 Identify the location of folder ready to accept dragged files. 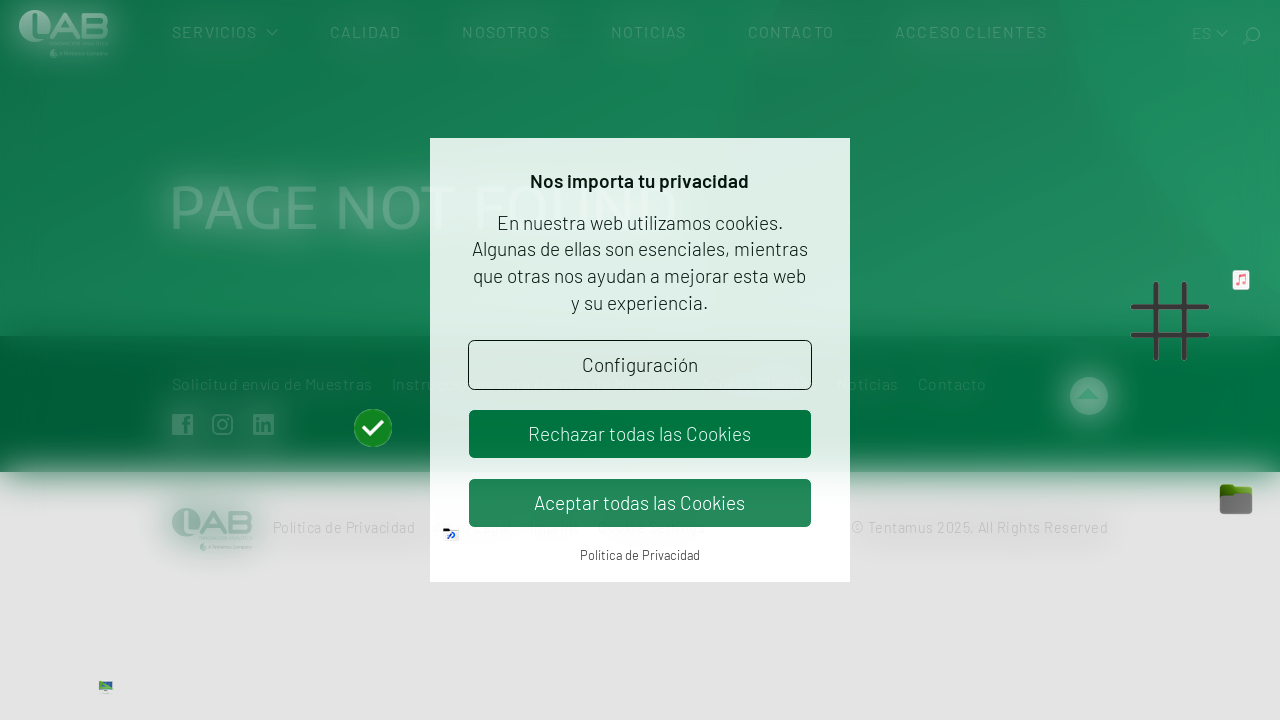
(1236, 499).